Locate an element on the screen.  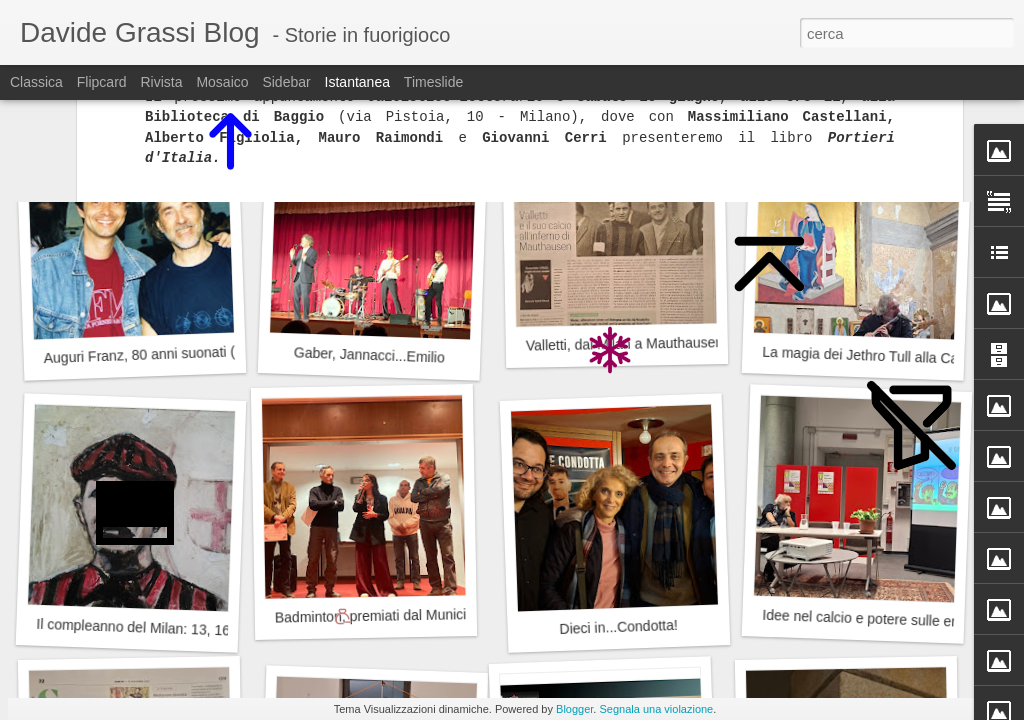
clear all active filters is located at coordinates (911, 425).